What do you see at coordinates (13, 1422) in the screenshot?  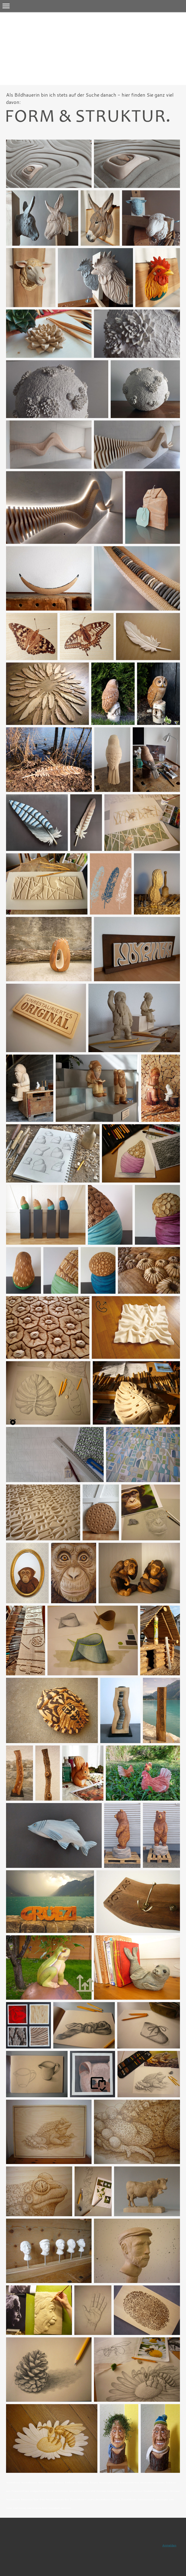 I see `add a new alarm` at bounding box center [13, 1422].